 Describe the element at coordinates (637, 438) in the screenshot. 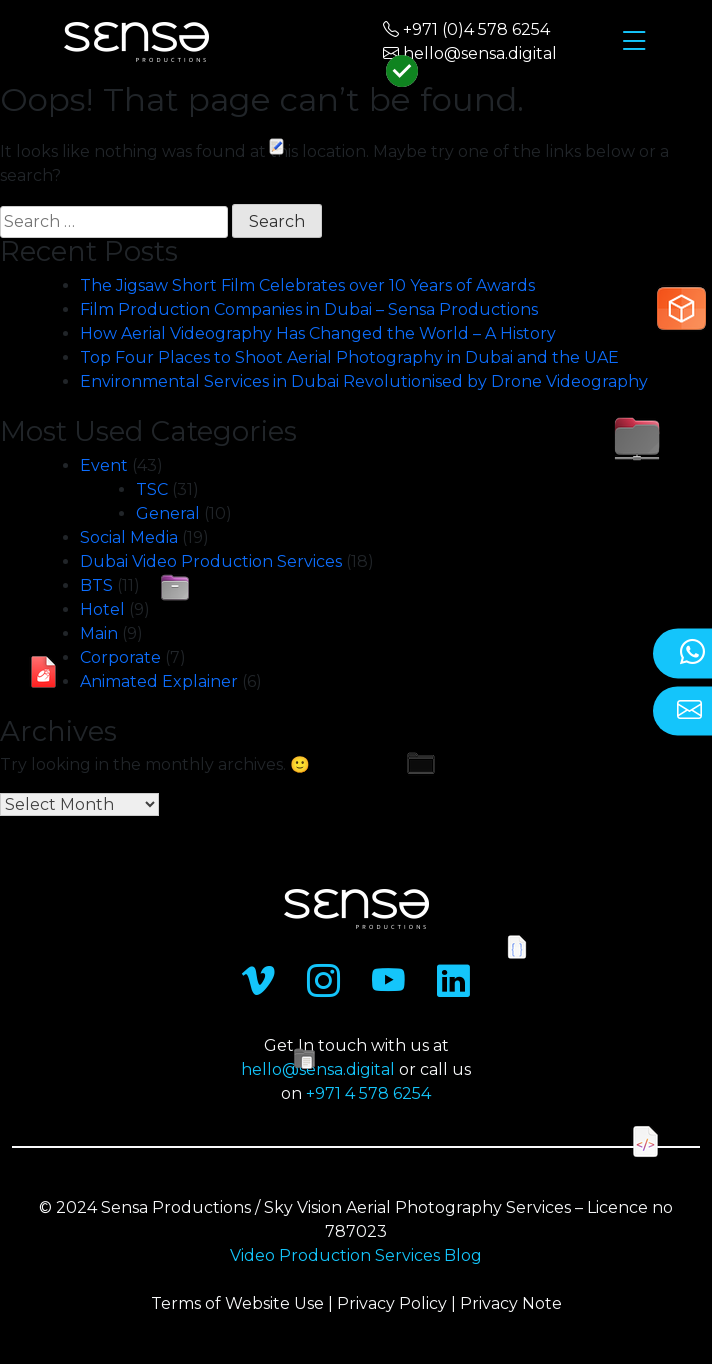

I see `access files stored on a remote server` at that location.